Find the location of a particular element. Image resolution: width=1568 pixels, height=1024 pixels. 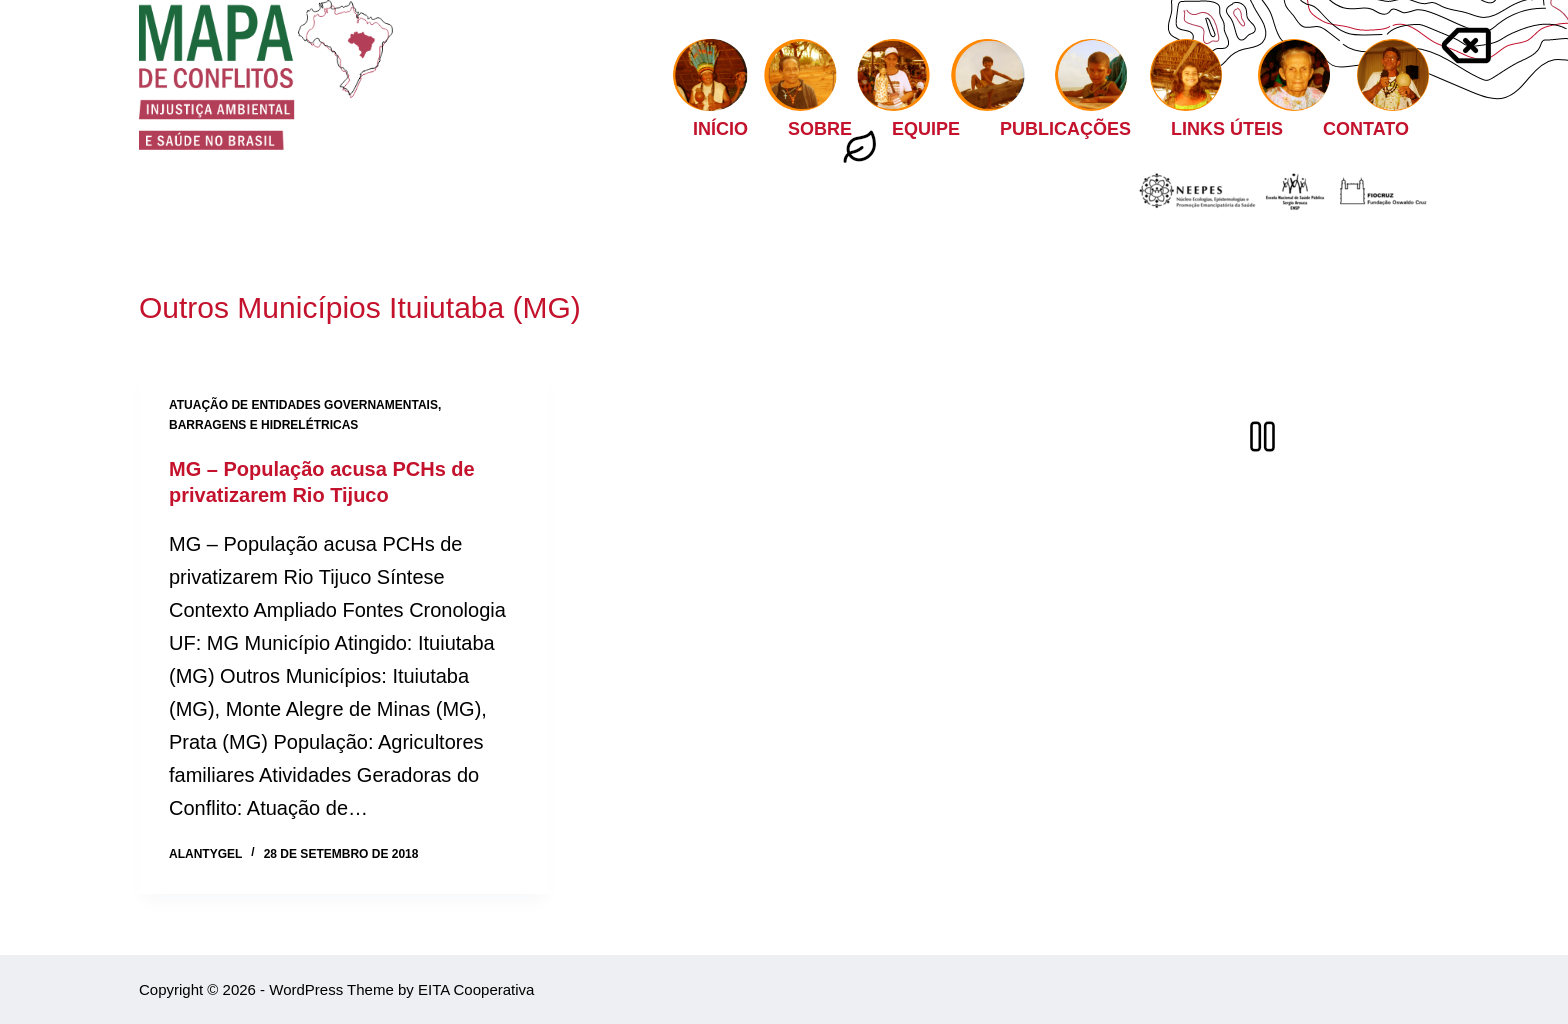

stretch or resize content vertically is located at coordinates (1262, 436).